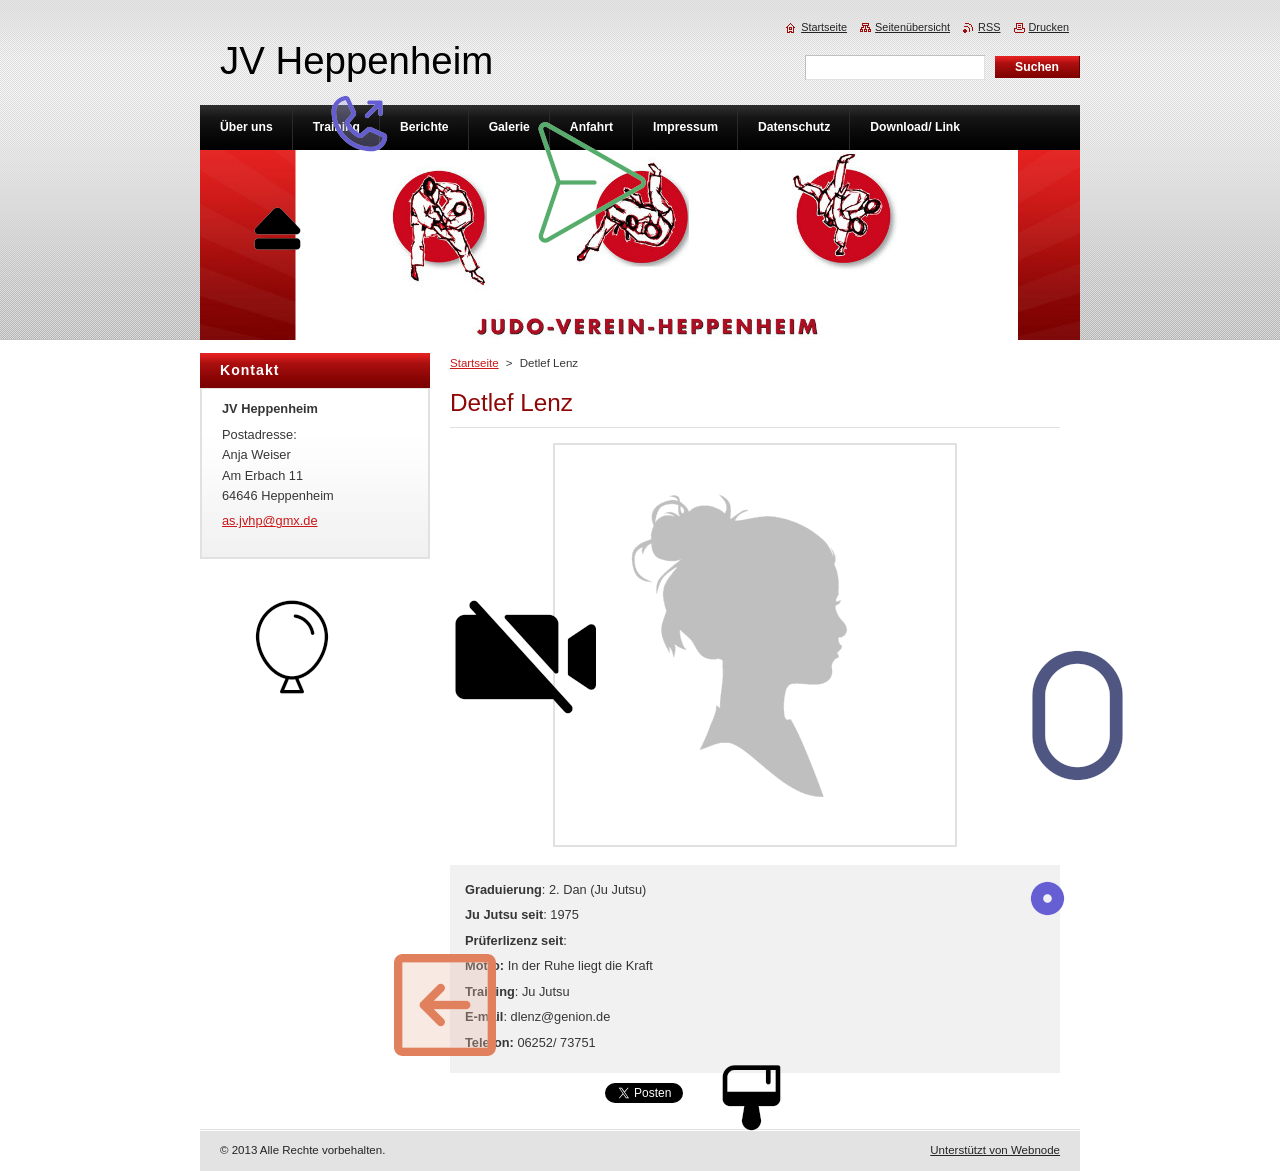  Describe the element at coordinates (292, 647) in the screenshot. I see `indicates a celebration or birthday event` at that location.